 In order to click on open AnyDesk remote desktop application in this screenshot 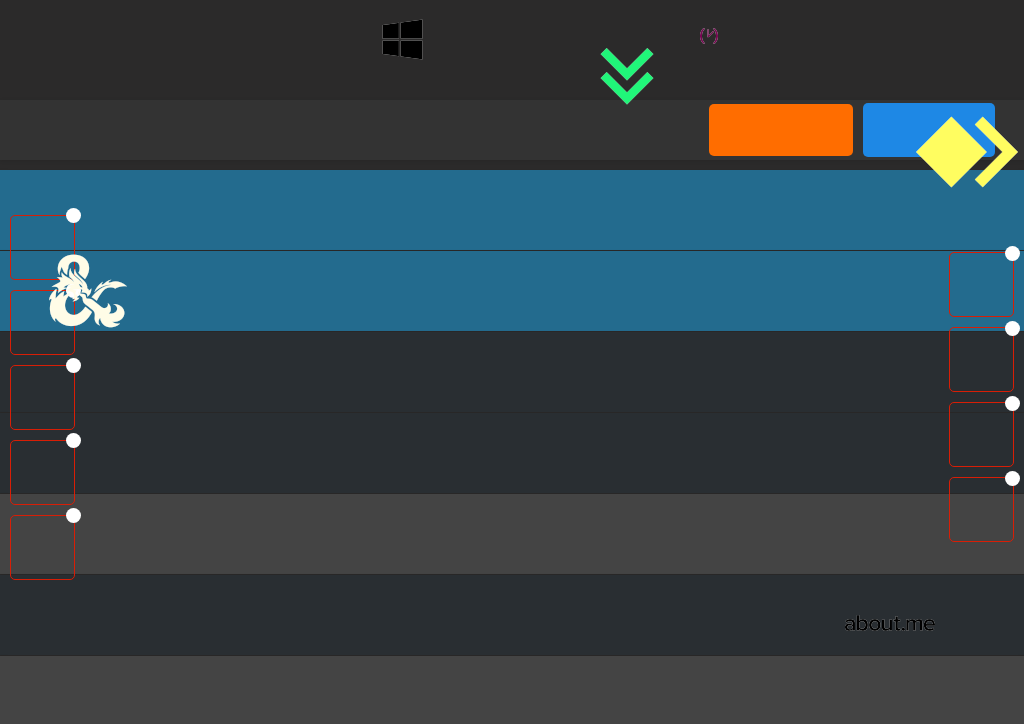, I will do `click(967, 152)`.